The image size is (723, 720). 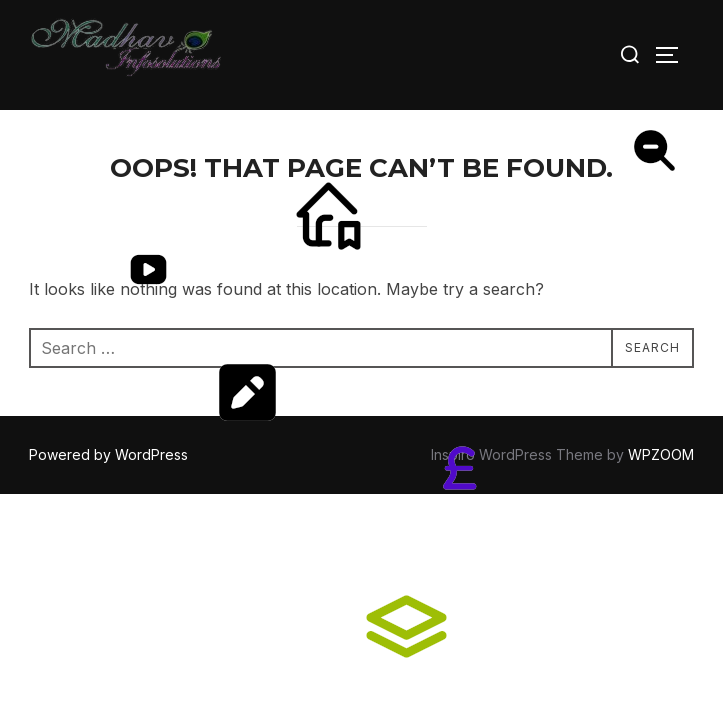 What do you see at coordinates (406, 626) in the screenshot?
I see `view layers or stacked content` at bounding box center [406, 626].